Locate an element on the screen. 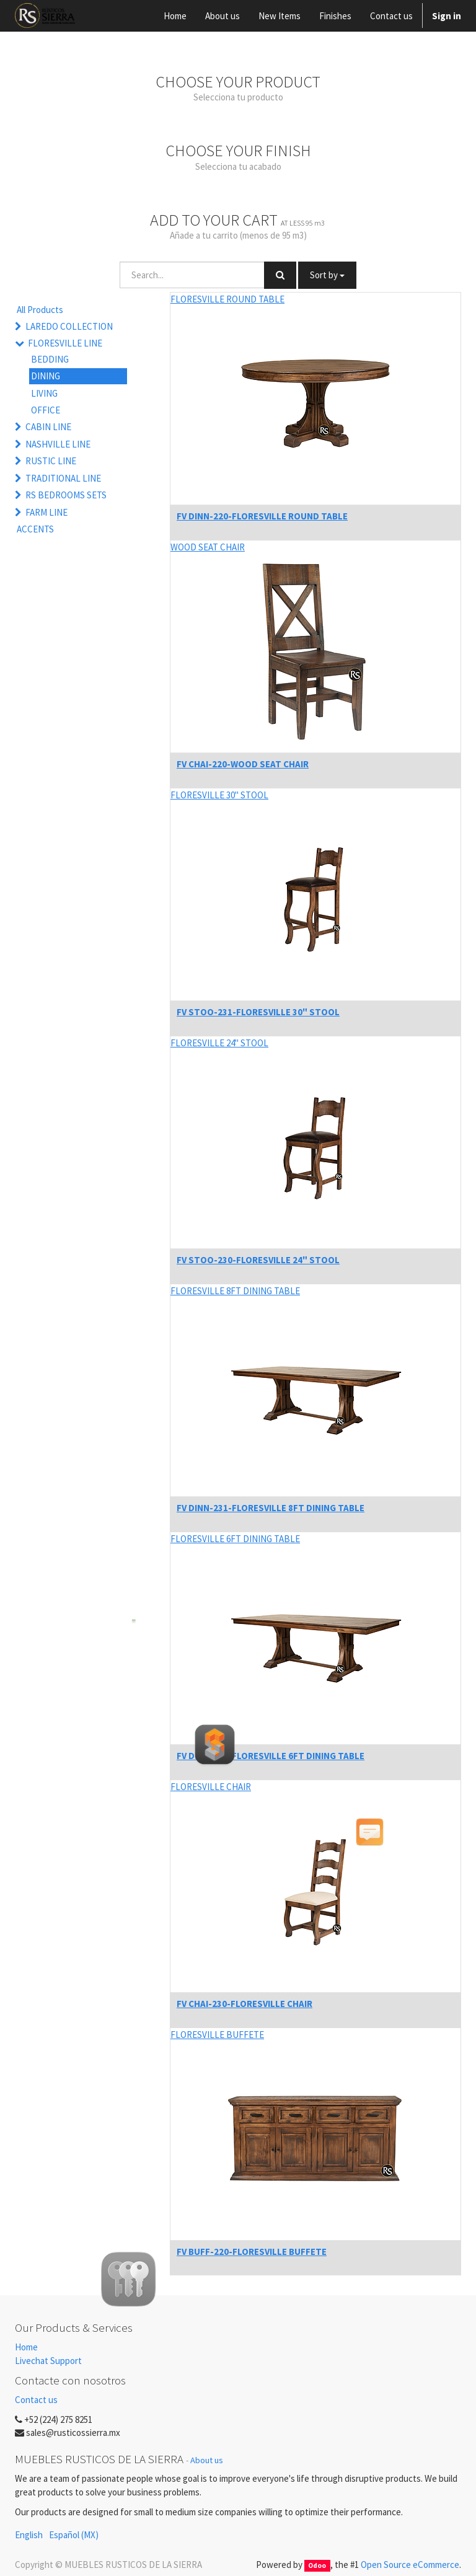 Image resolution: width=476 pixels, height=2576 pixels. open splash app is located at coordinates (214, 1744).